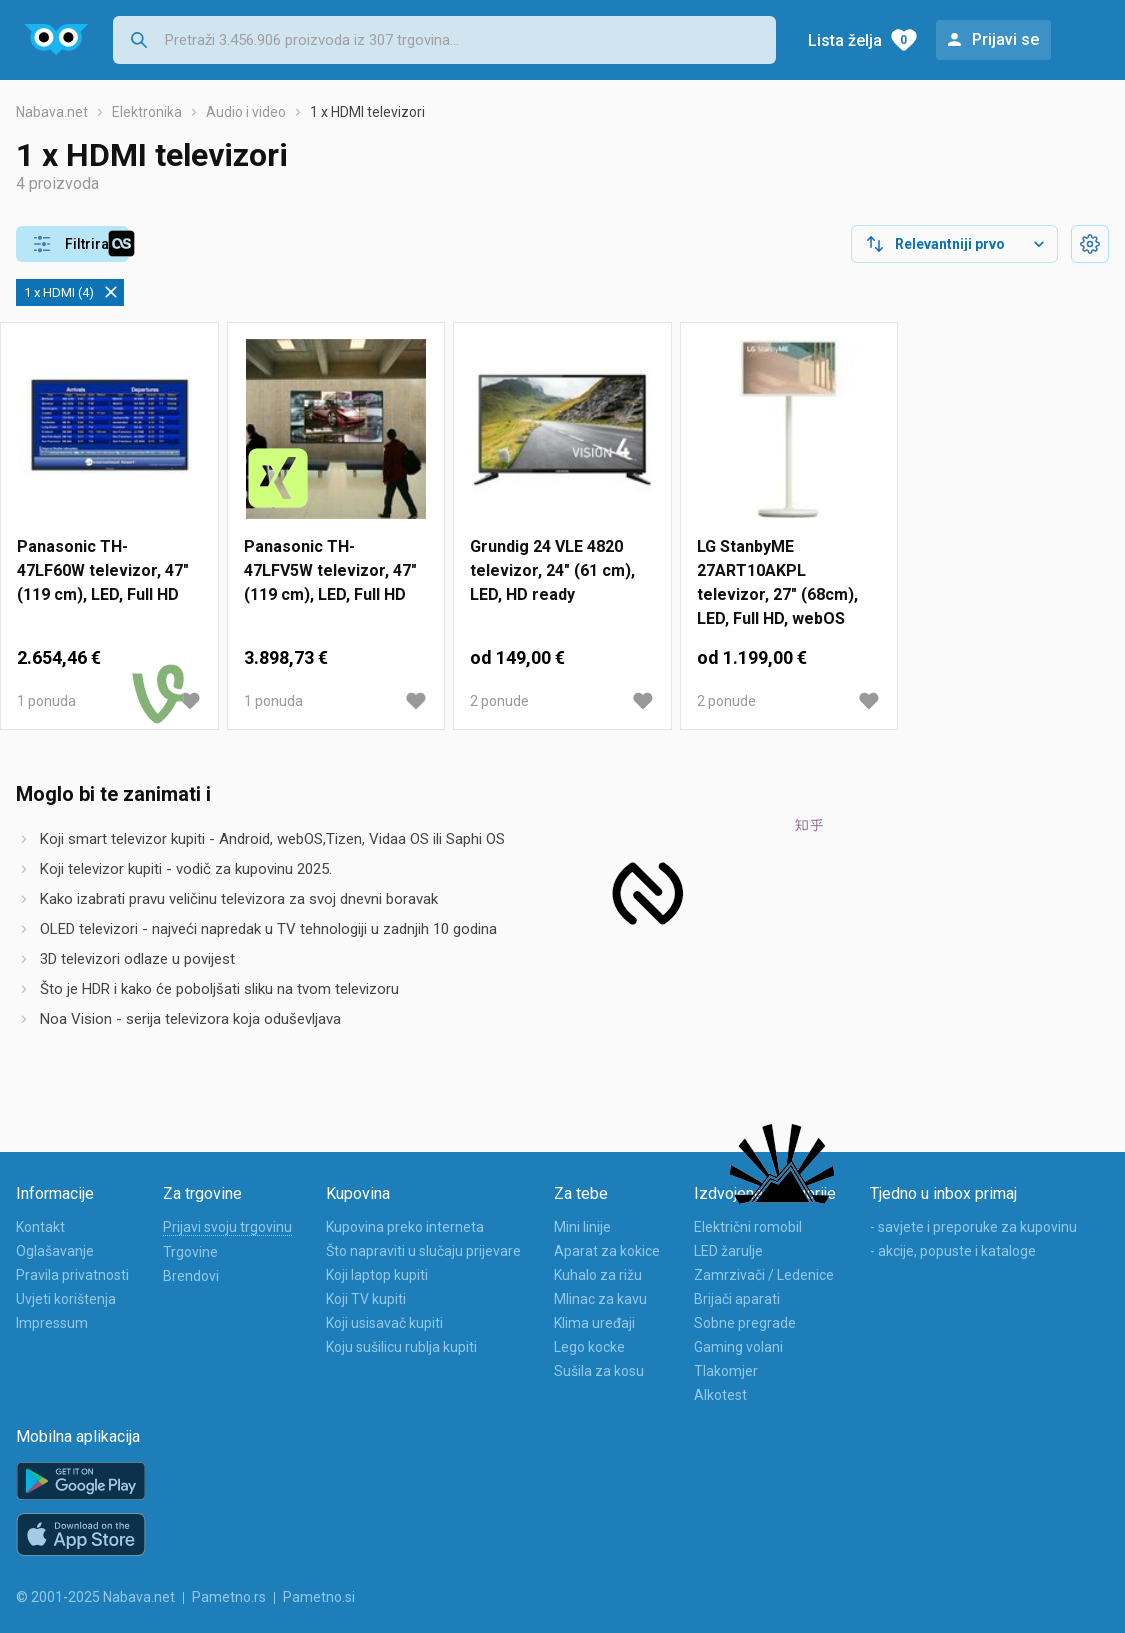 This screenshot has width=1125, height=1633. Describe the element at coordinates (782, 1164) in the screenshot. I see `open Libera.Chat IRC network` at that location.